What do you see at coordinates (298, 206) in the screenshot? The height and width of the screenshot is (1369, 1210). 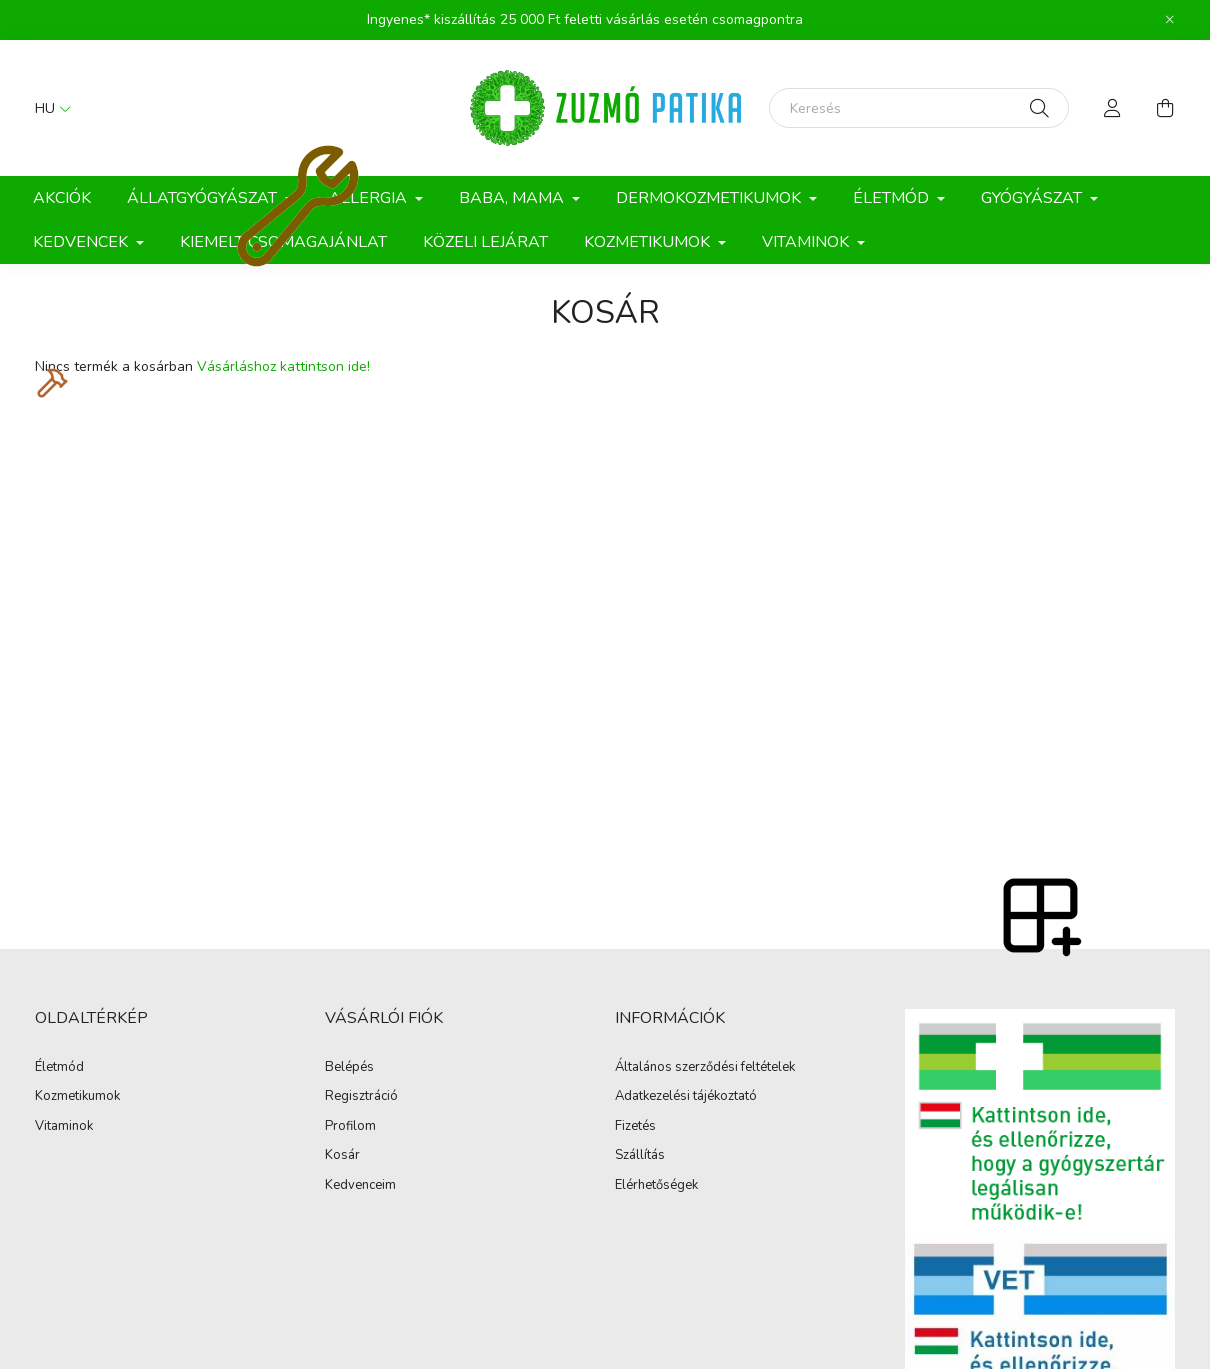 I see `access settings or configuration options` at bounding box center [298, 206].